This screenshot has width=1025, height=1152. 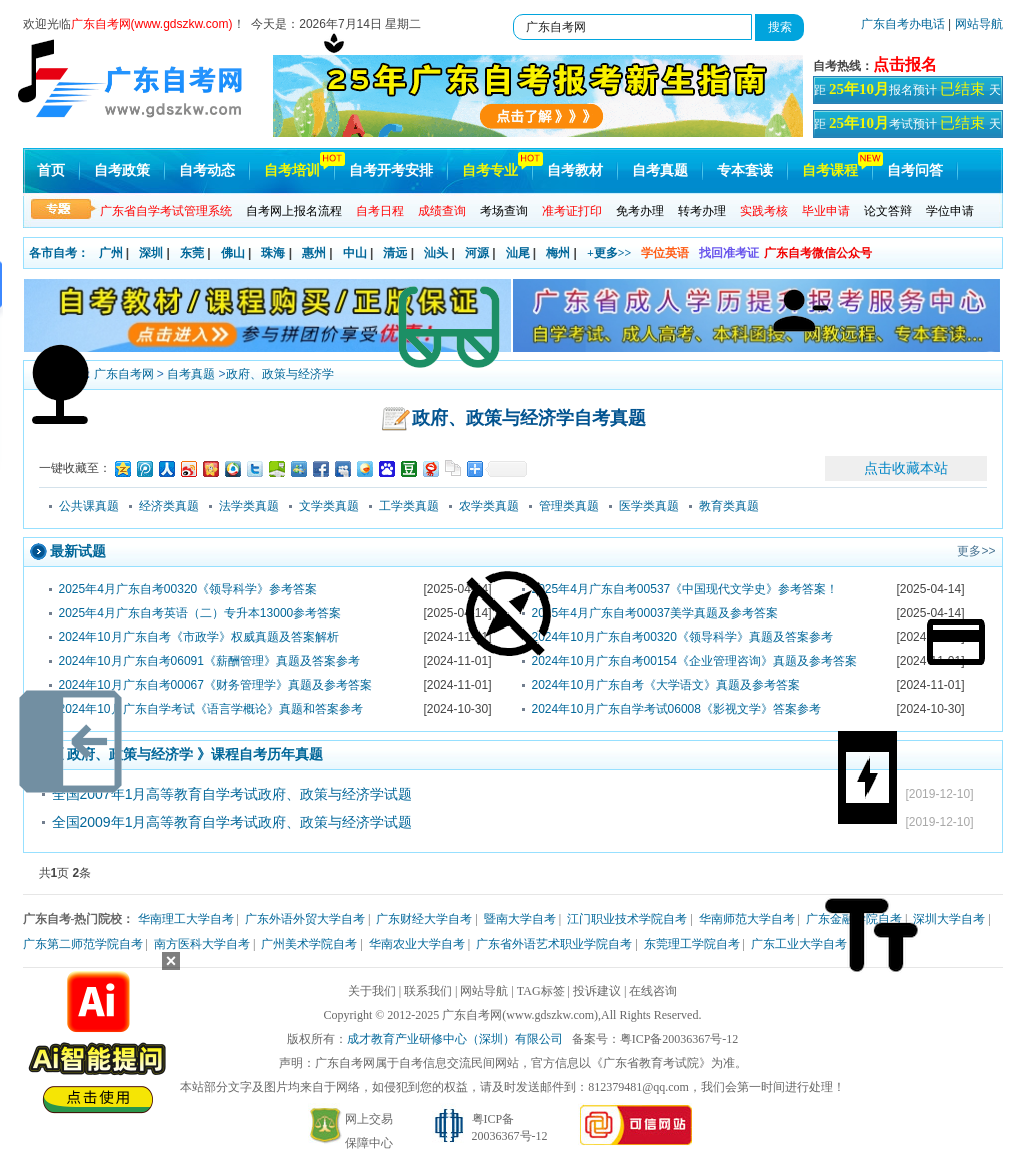 What do you see at coordinates (799, 310) in the screenshot?
I see `remove a contact or friend` at bounding box center [799, 310].